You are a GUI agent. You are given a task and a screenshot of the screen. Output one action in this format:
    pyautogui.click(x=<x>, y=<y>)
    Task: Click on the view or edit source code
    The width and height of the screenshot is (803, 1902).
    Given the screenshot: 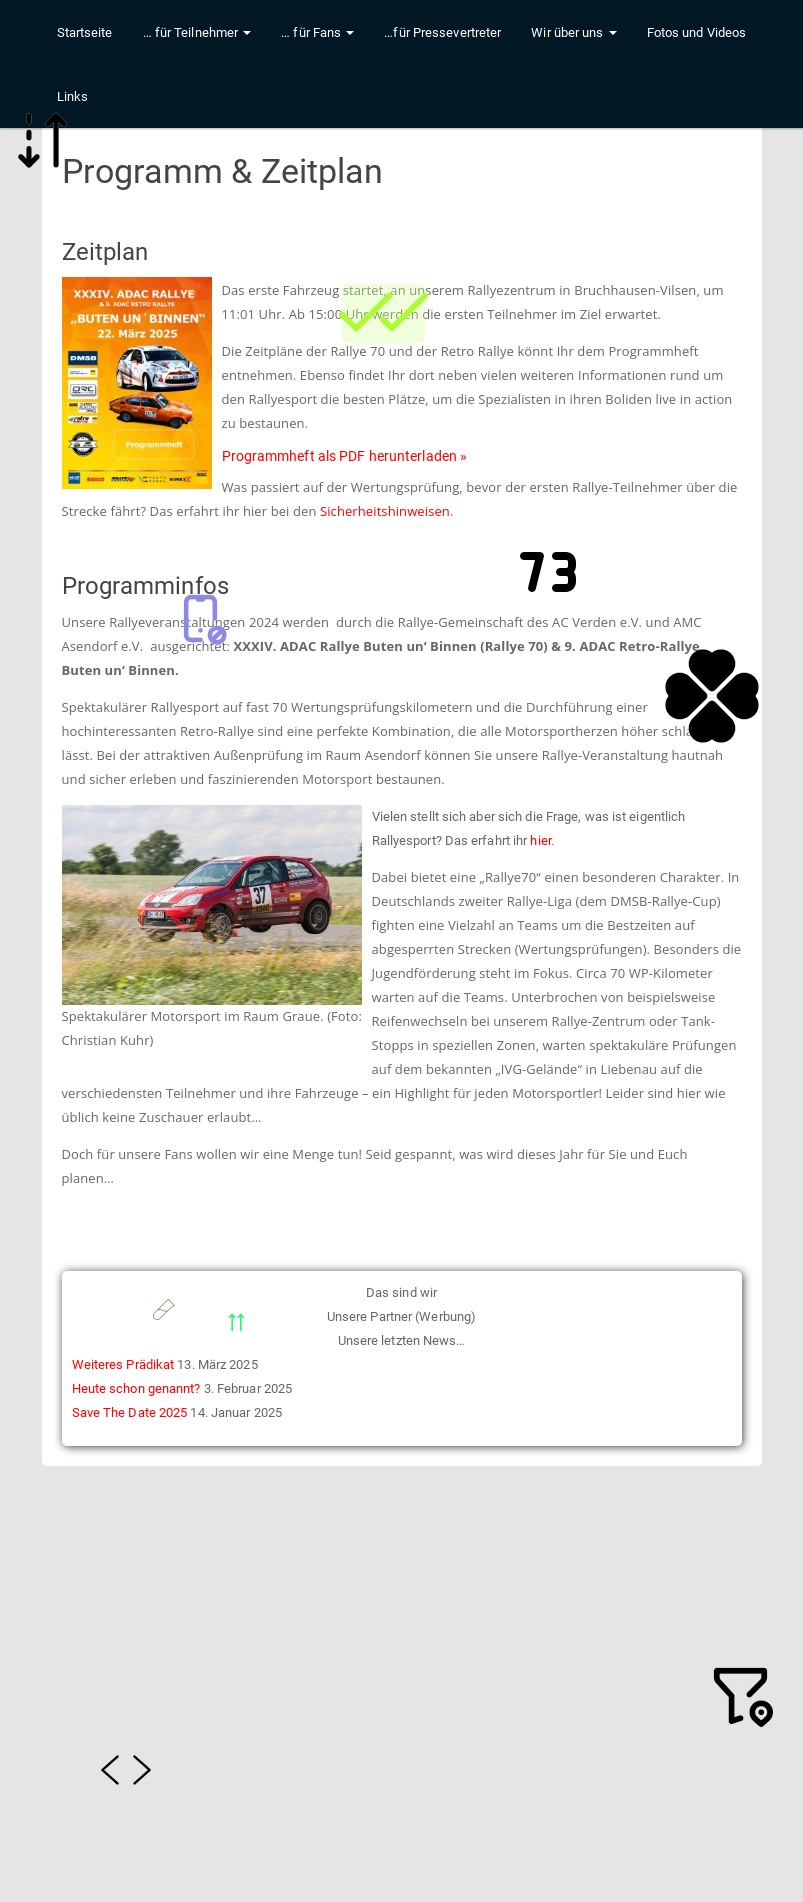 What is the action you would take?
    pyautogui.click(x=126, y=1770)
    